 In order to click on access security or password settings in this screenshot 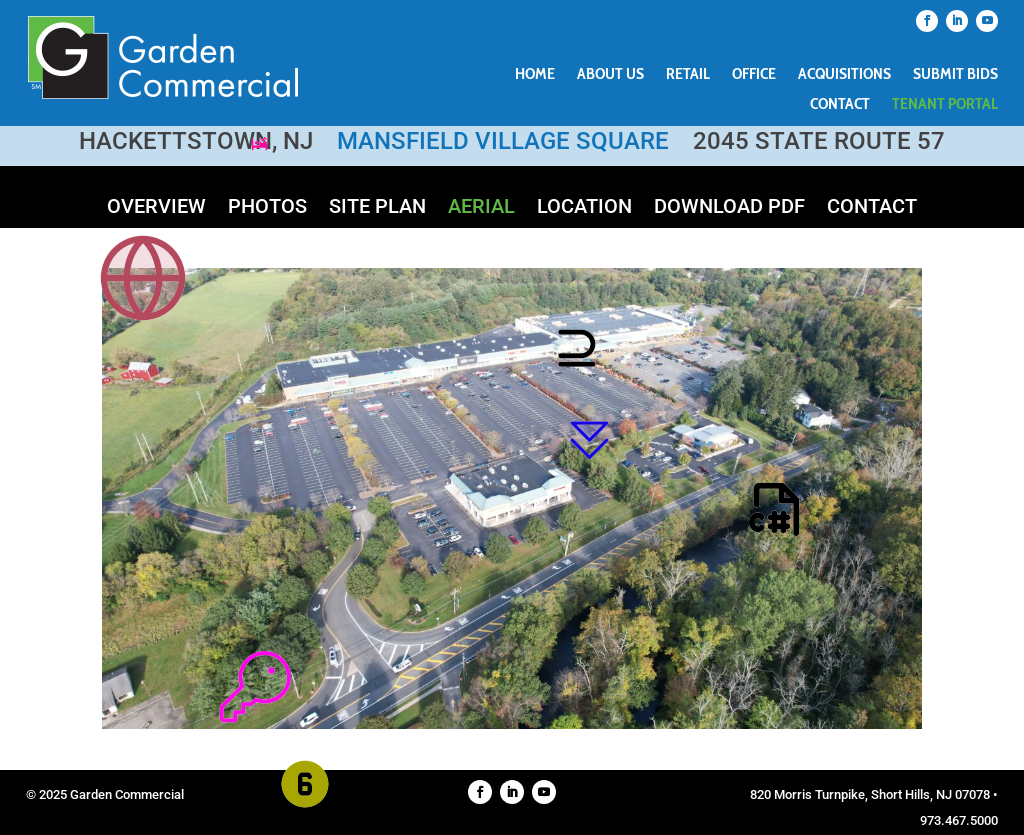, I will do `click(254, 688)`.